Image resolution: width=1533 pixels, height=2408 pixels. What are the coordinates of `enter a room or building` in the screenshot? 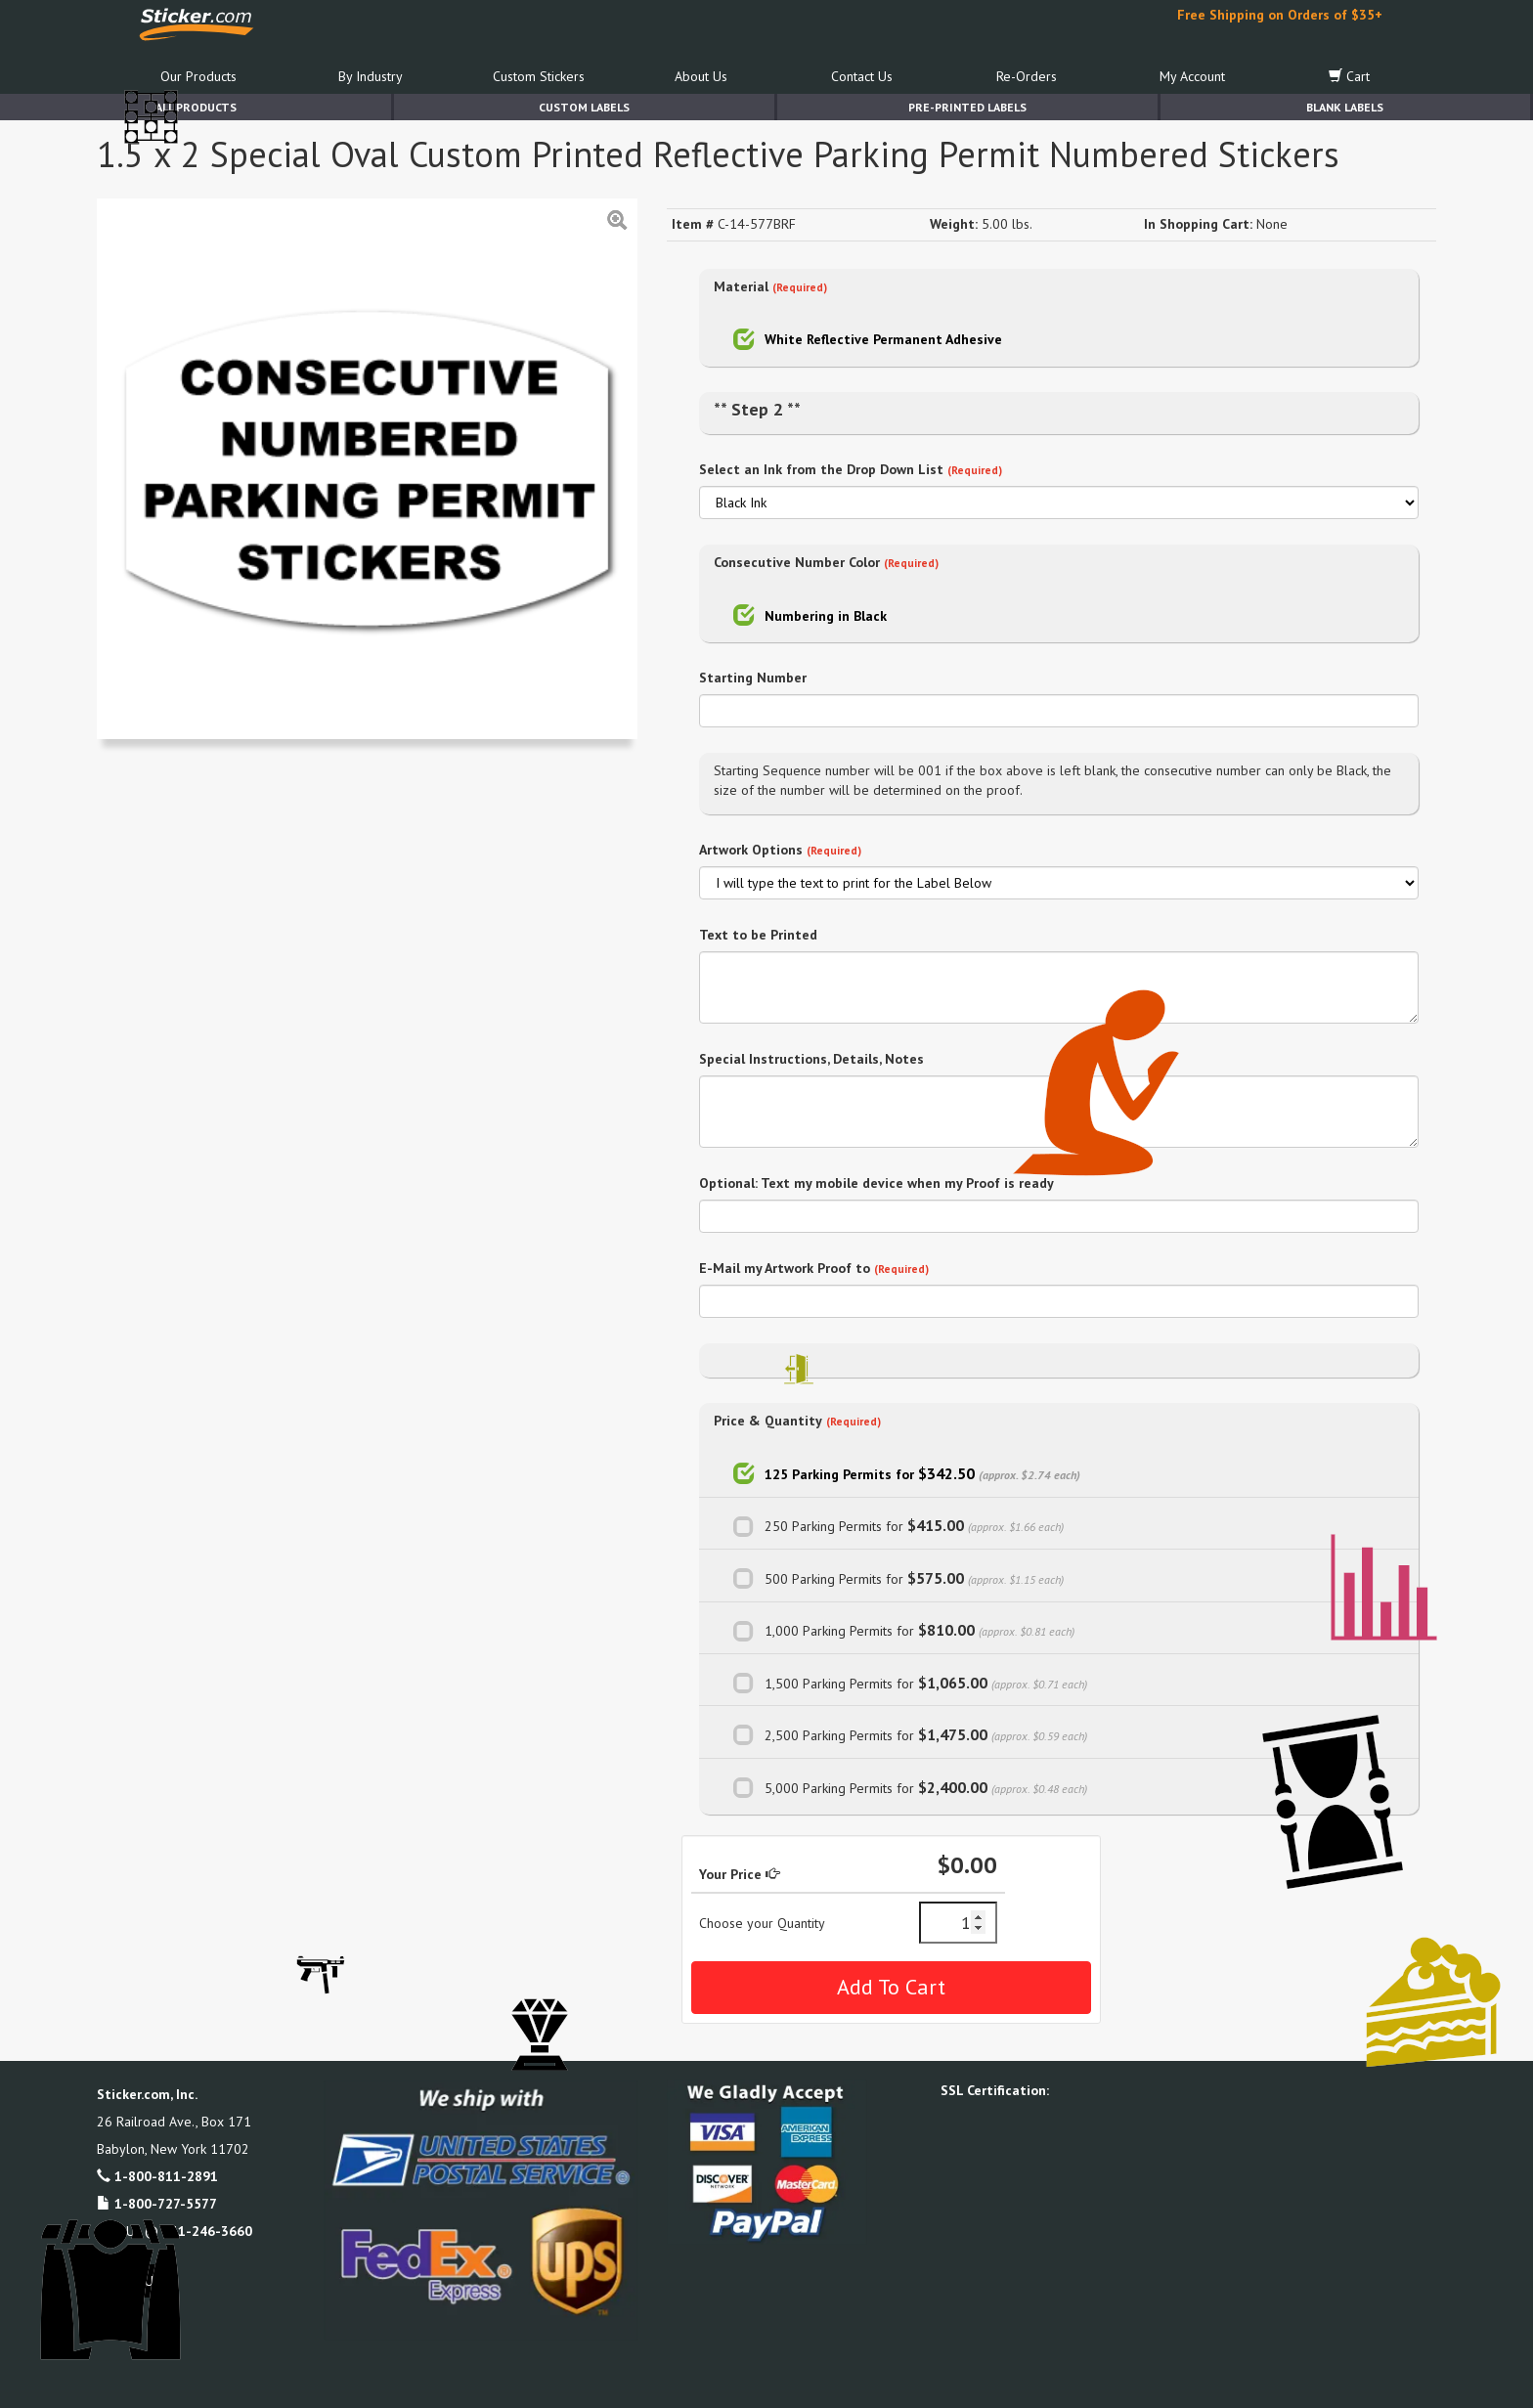 It's located at (799, 1369).